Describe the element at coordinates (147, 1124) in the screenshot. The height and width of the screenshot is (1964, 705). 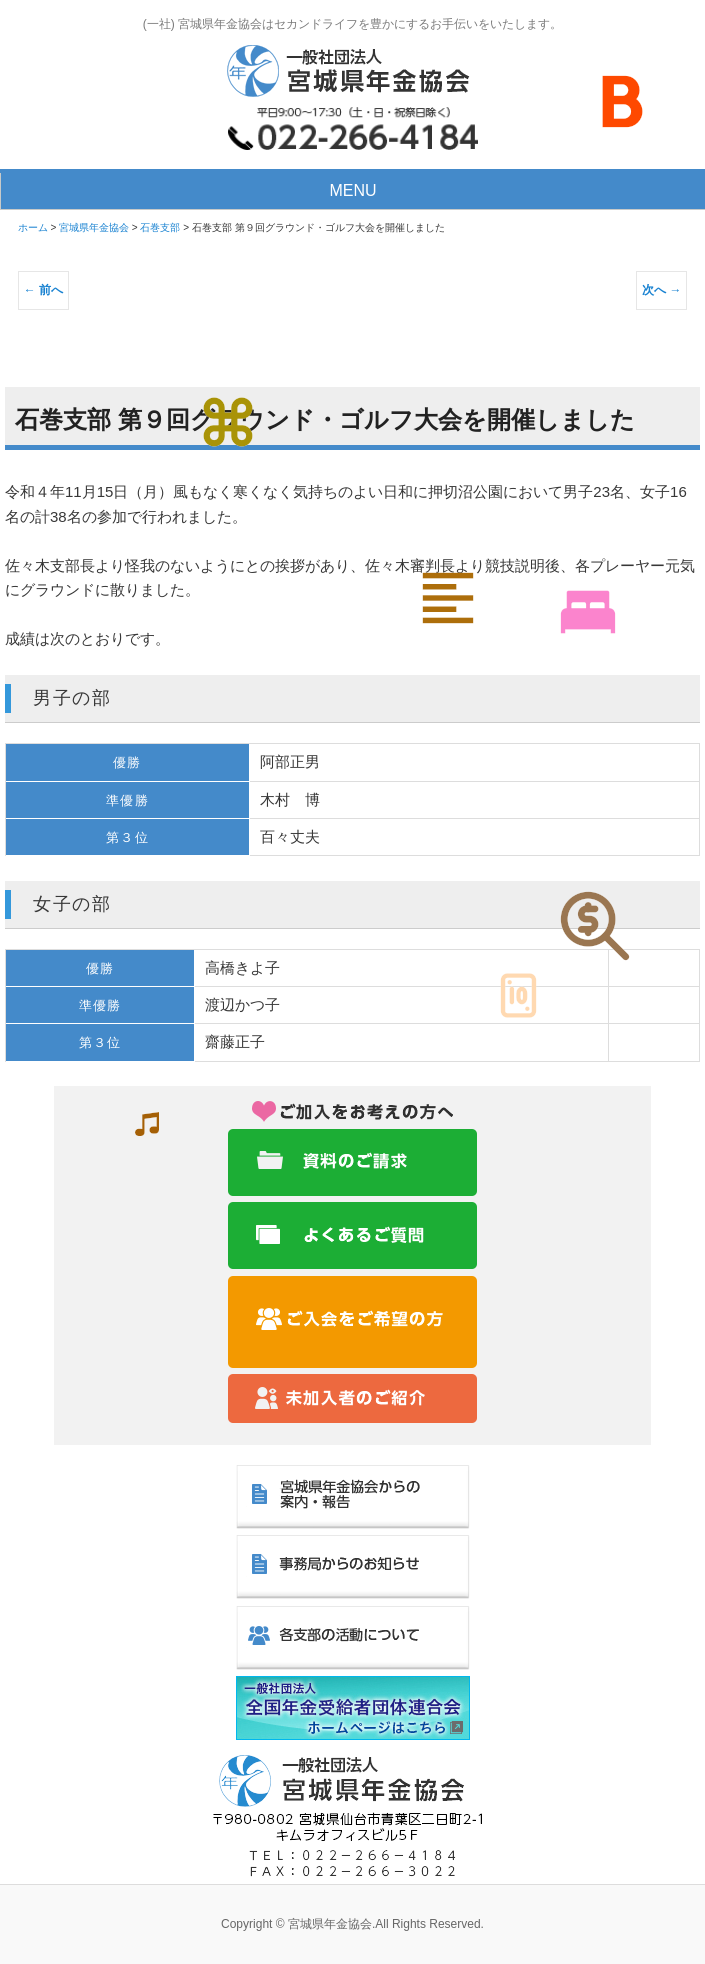
I see `access music library or player` at that location.